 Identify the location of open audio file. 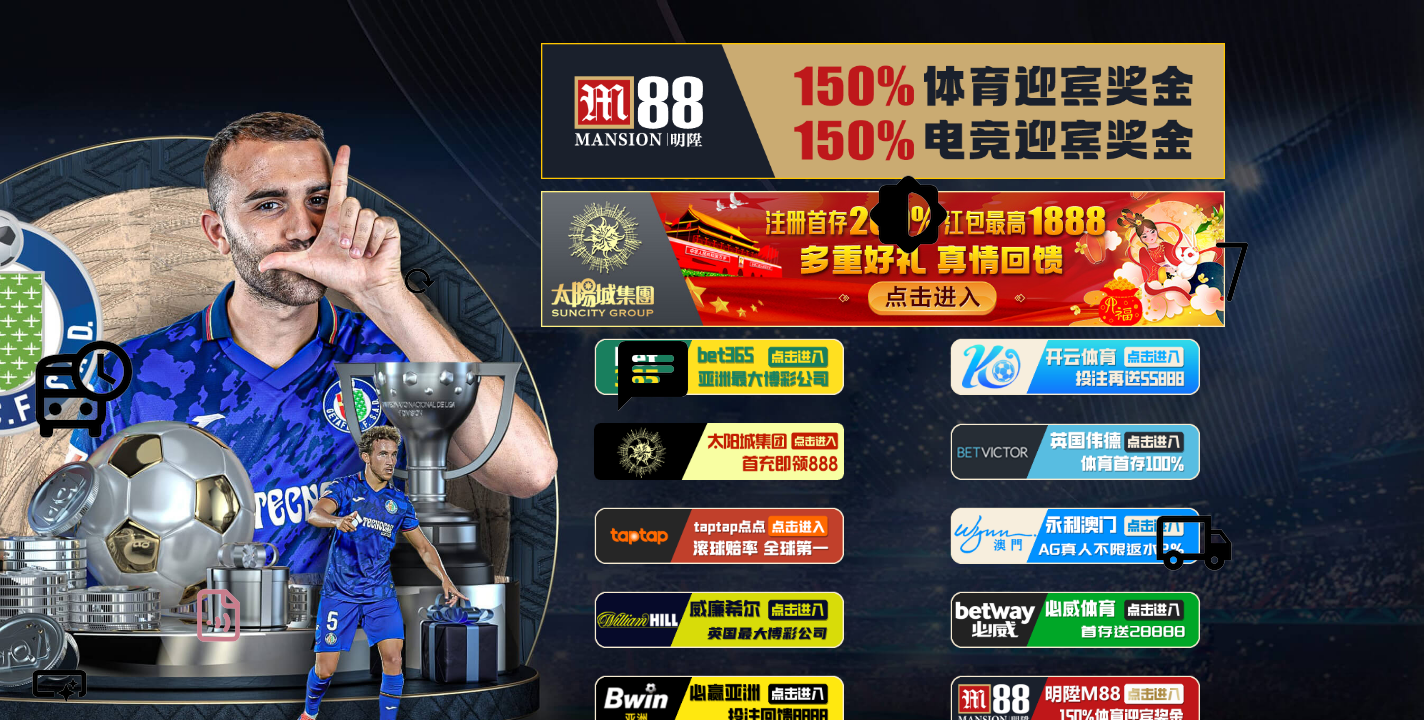
(218, 615).